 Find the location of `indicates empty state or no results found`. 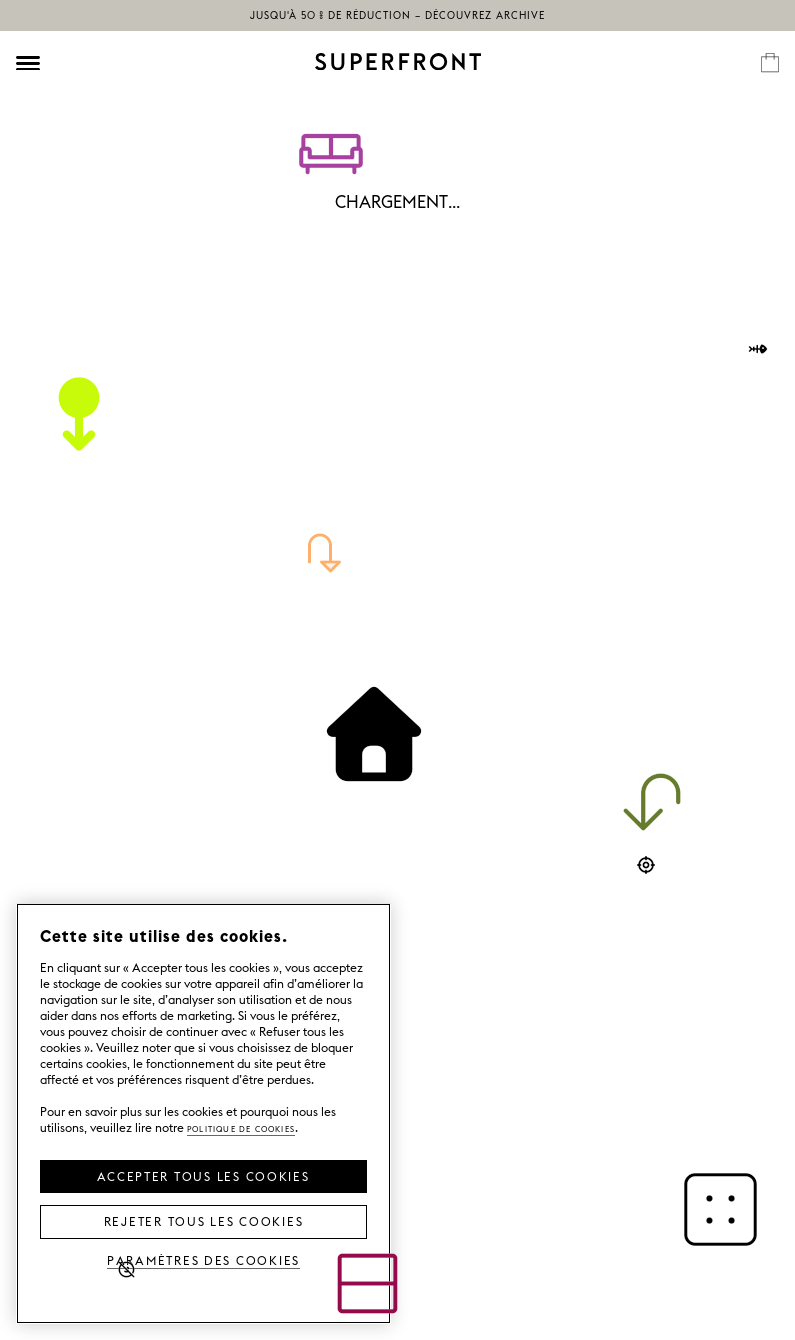

indicates empty state or no results found is located at coordinates (758, 349).